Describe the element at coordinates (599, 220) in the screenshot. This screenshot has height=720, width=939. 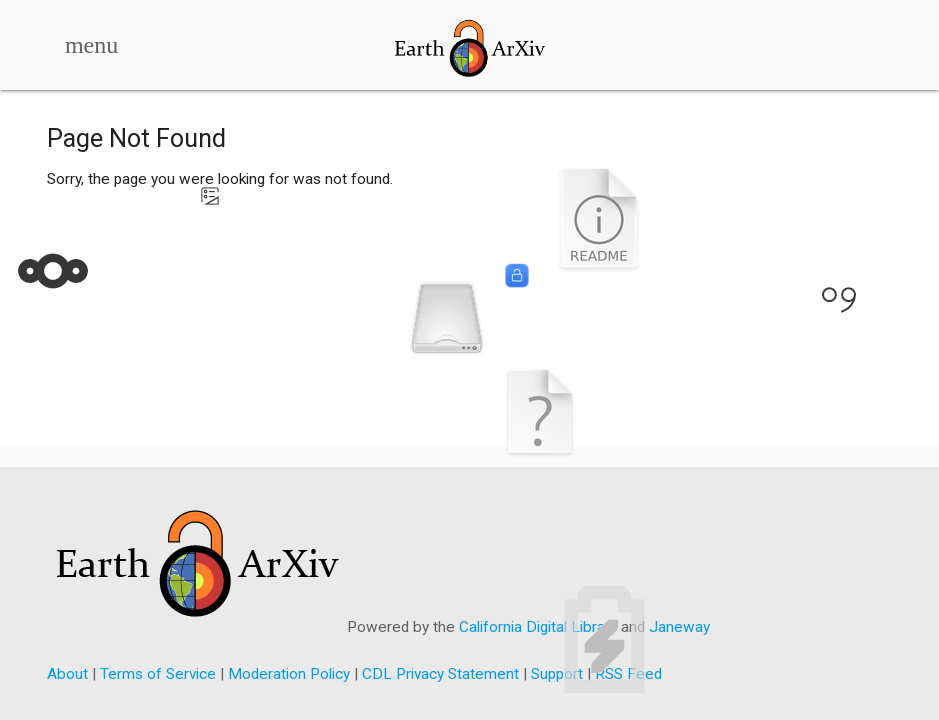
I see `open readme documentation file` at that location.